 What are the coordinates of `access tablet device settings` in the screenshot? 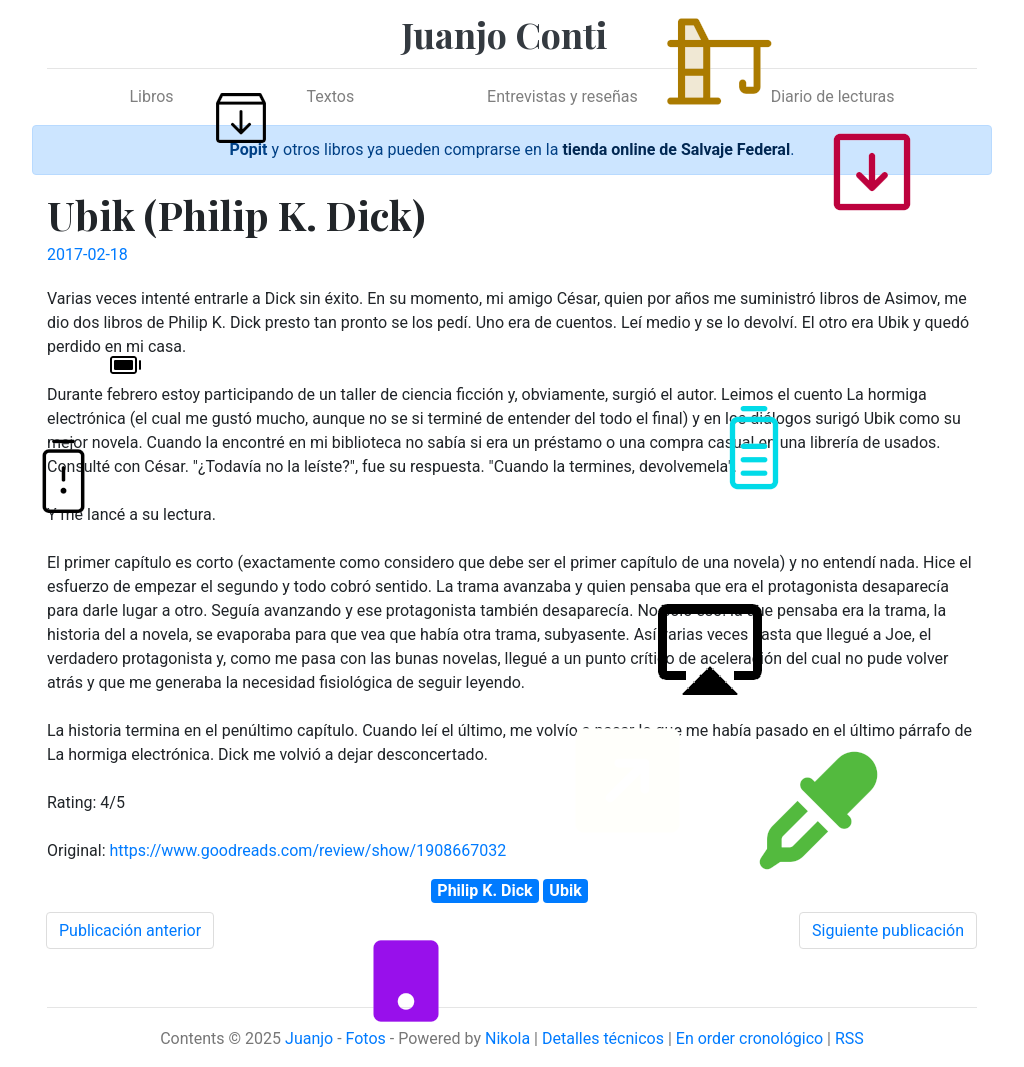 It's located at (406, 981).